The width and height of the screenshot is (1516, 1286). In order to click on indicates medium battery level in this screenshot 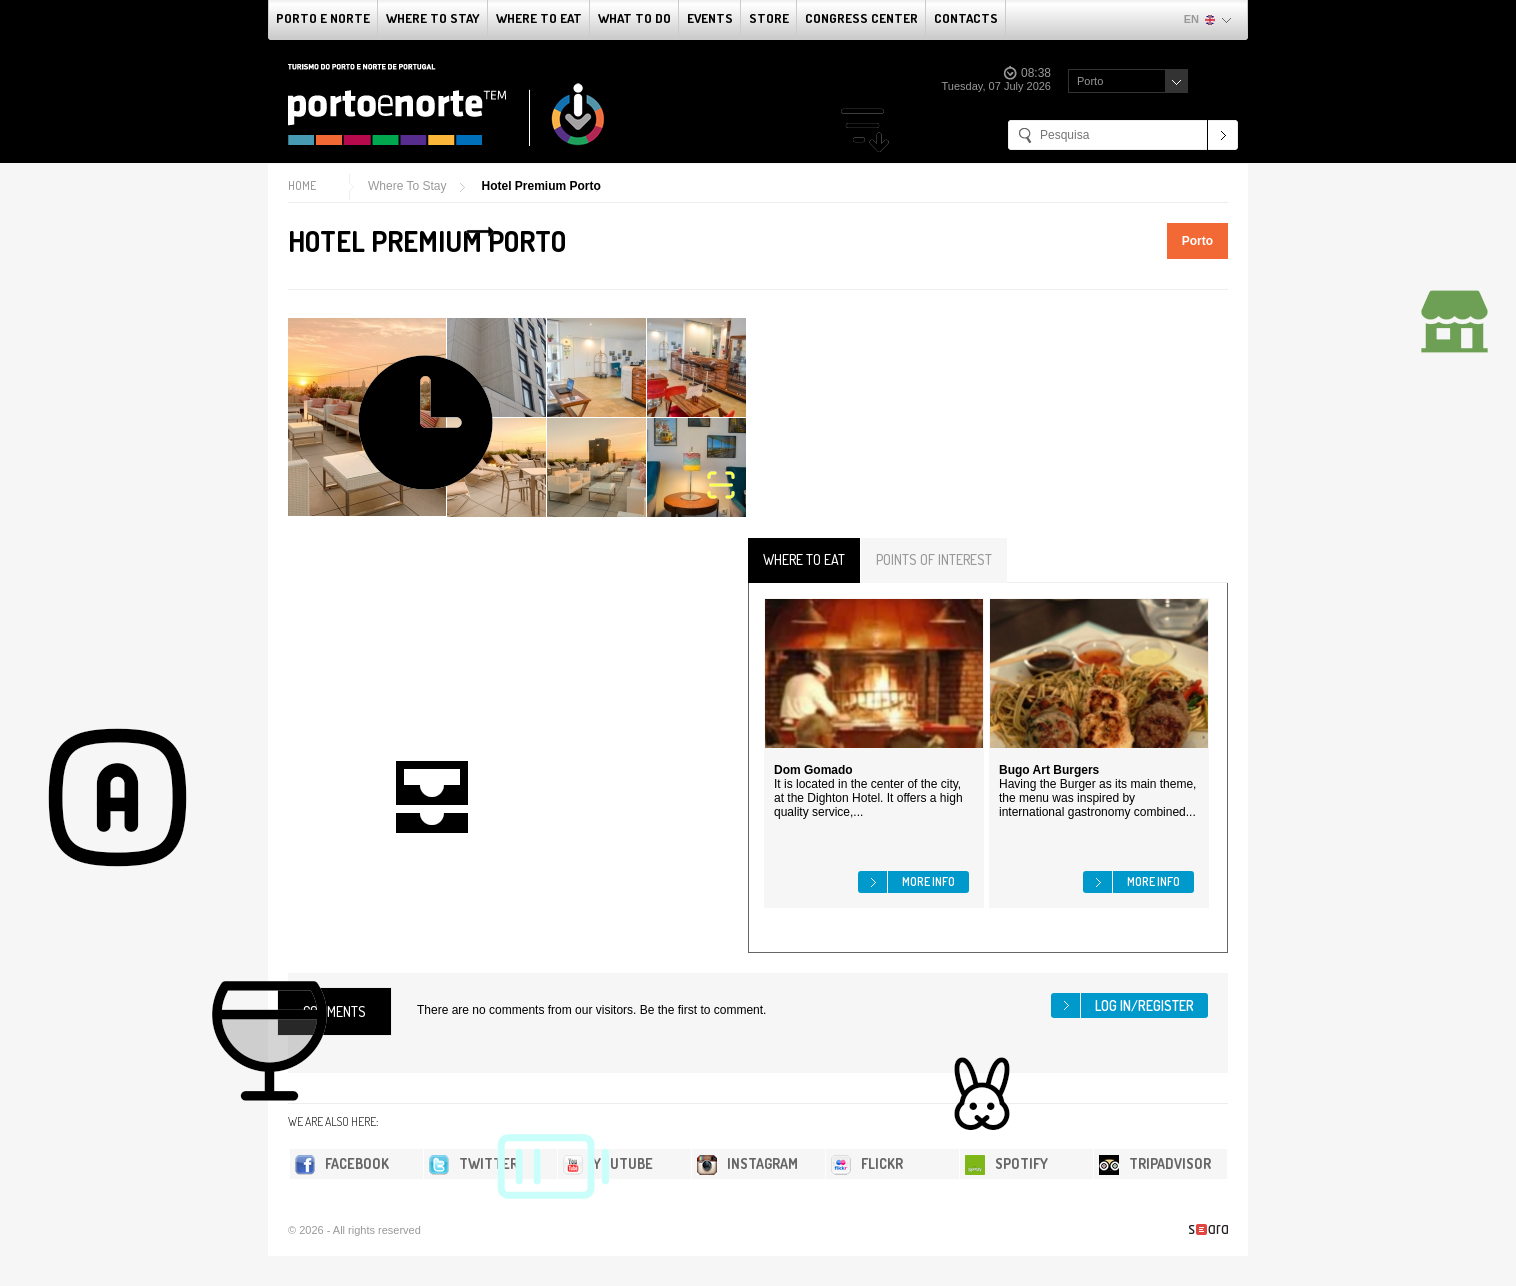, I will do `click(551, 1166)`.